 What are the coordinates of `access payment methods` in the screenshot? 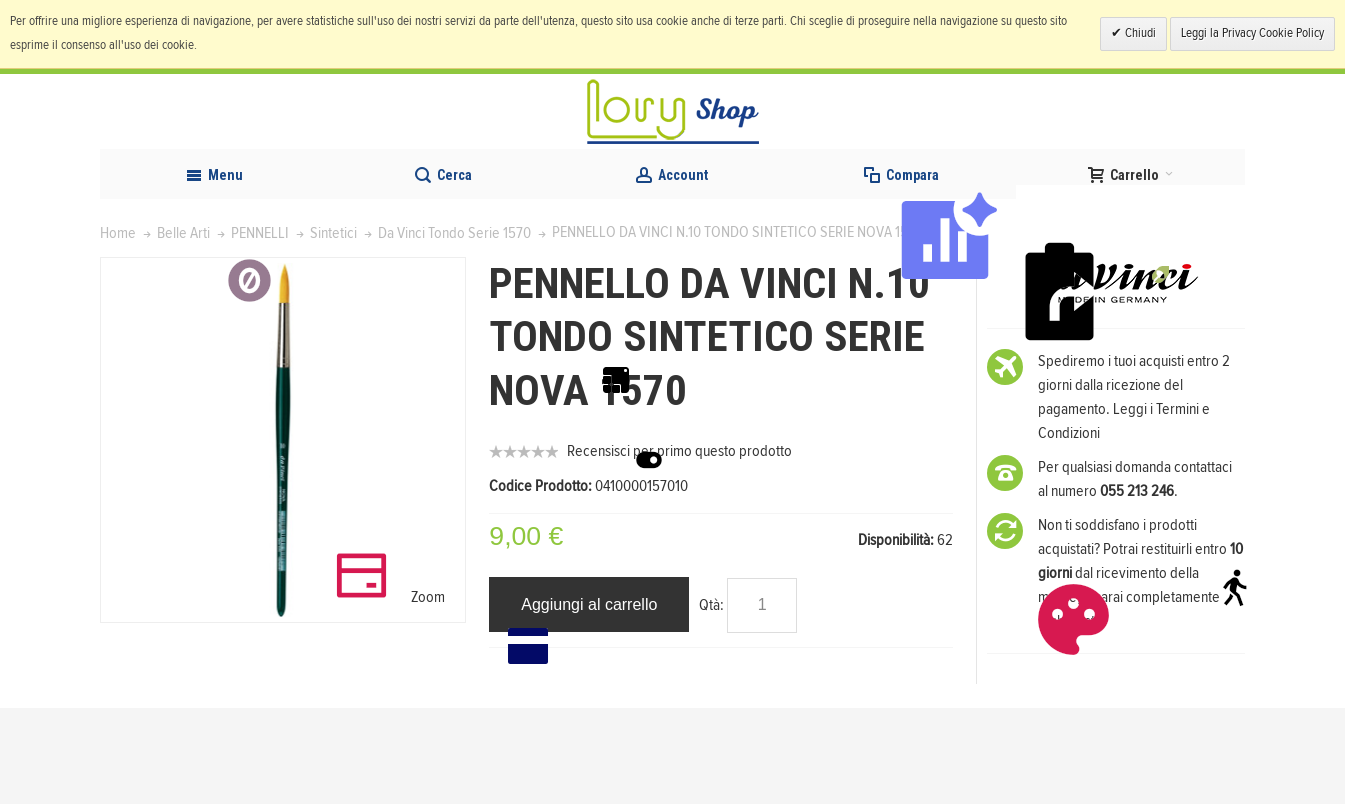 It's located at (528, 646).